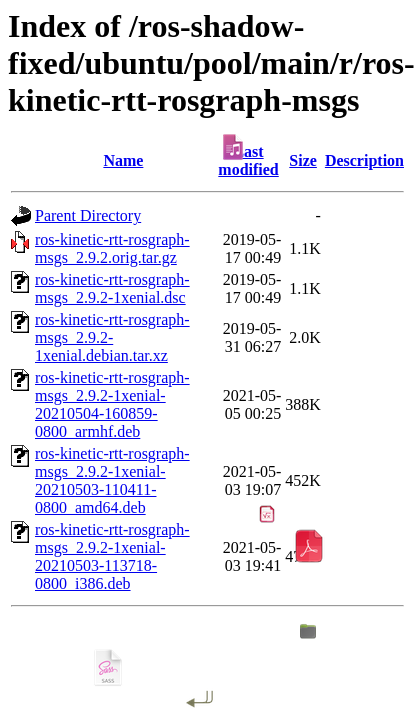 The width and height of the screenshot is (415, 720). Describe the element at coordinates (108, 668) in the screenshot. I see `sass stylesheet file` at that location.